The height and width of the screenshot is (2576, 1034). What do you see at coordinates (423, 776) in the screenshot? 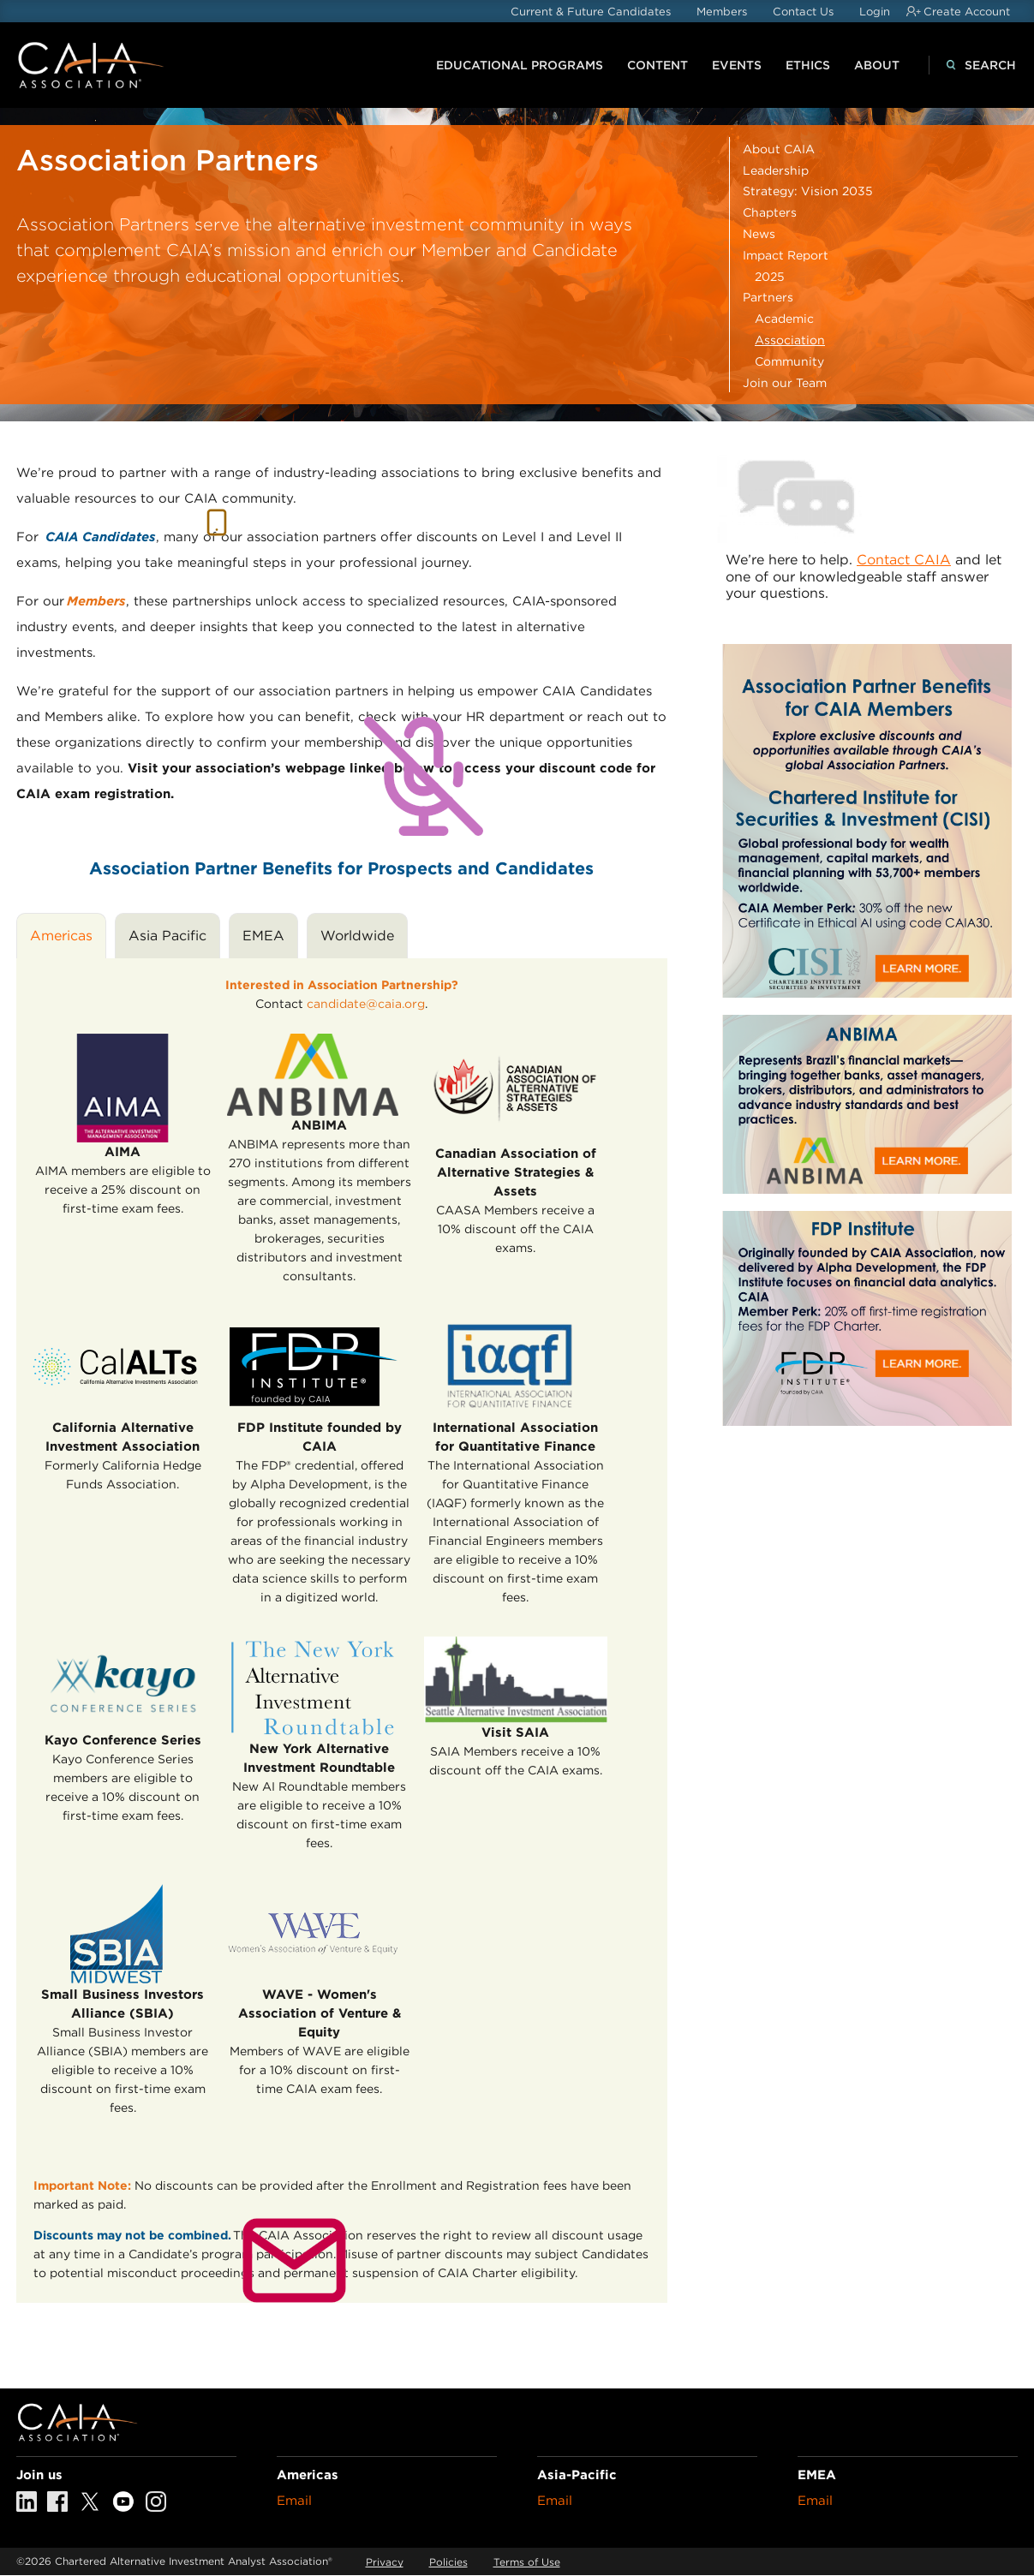
I see `mute your microphone` at bounding box center [423, 776].